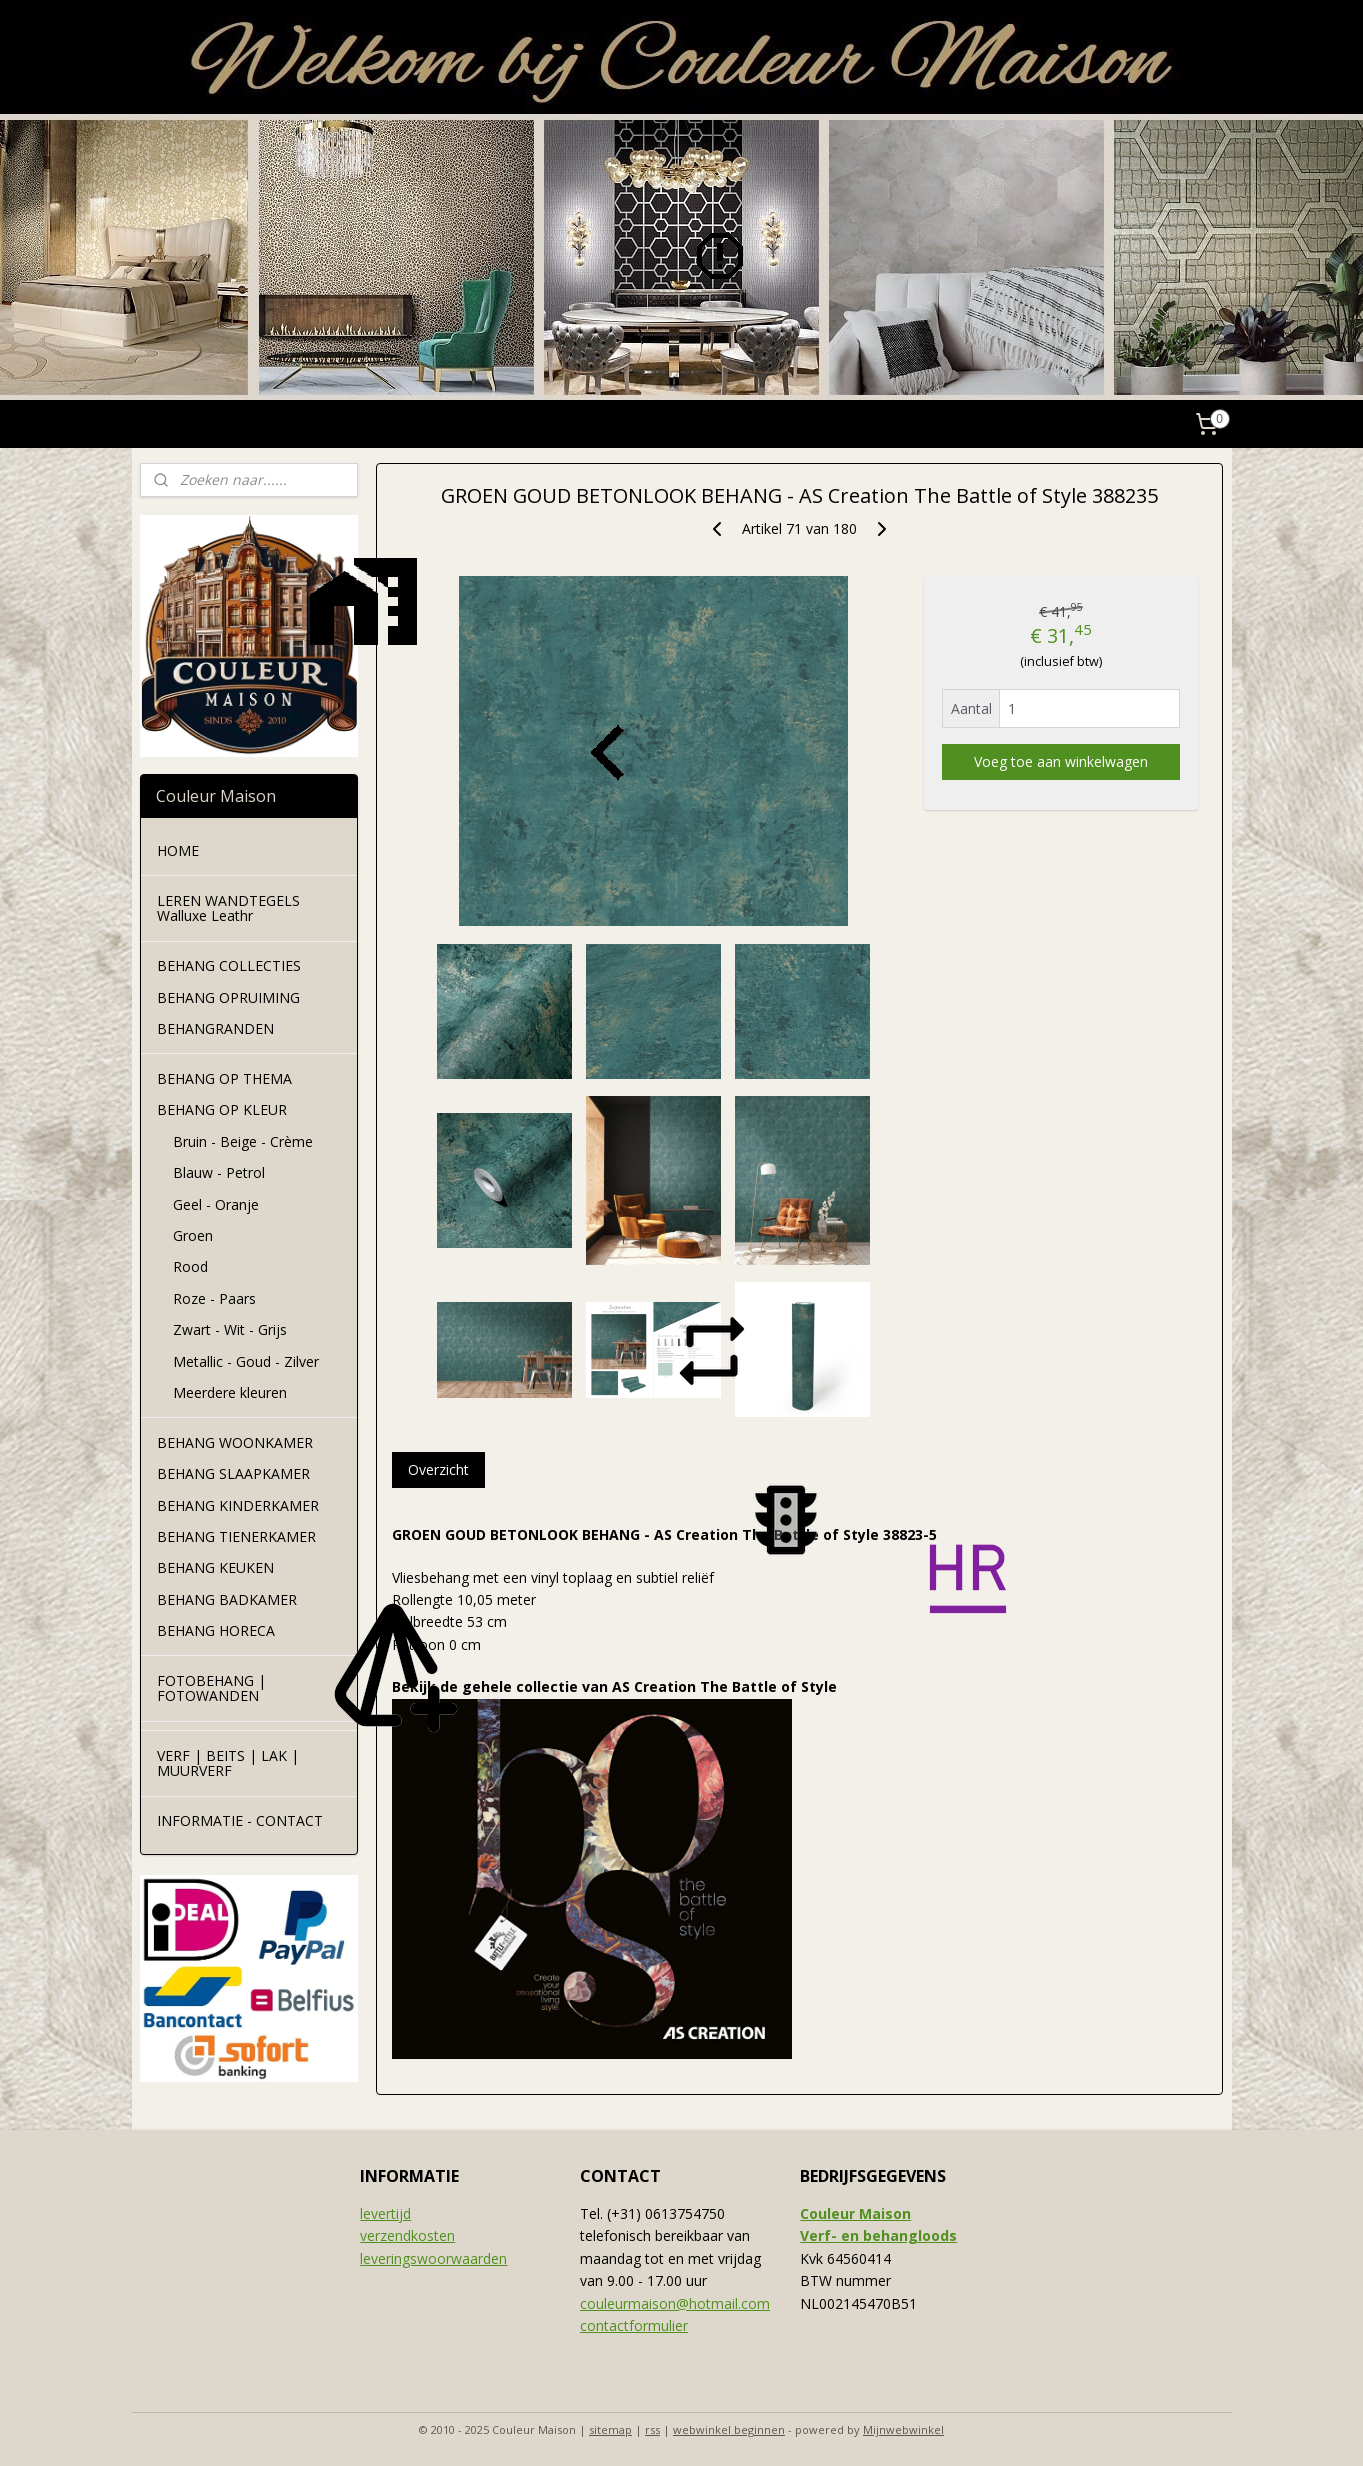 The width and height of the screenshot is (1363, 2466). Describe the element at coordinates (968, 1575) in the screenshot. I see `insert a horizontal rule or divider line` at that location.